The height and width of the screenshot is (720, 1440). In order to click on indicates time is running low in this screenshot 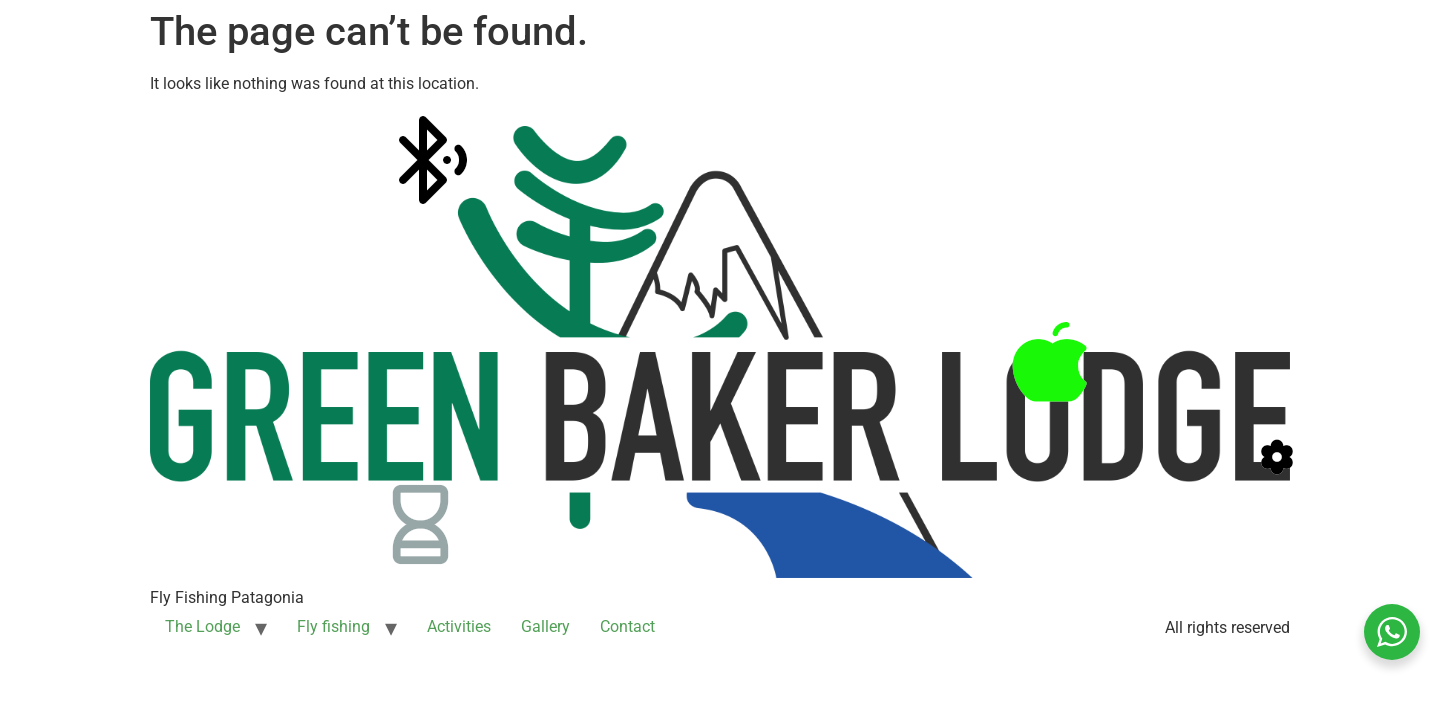, I will do `click(420, 524)`.